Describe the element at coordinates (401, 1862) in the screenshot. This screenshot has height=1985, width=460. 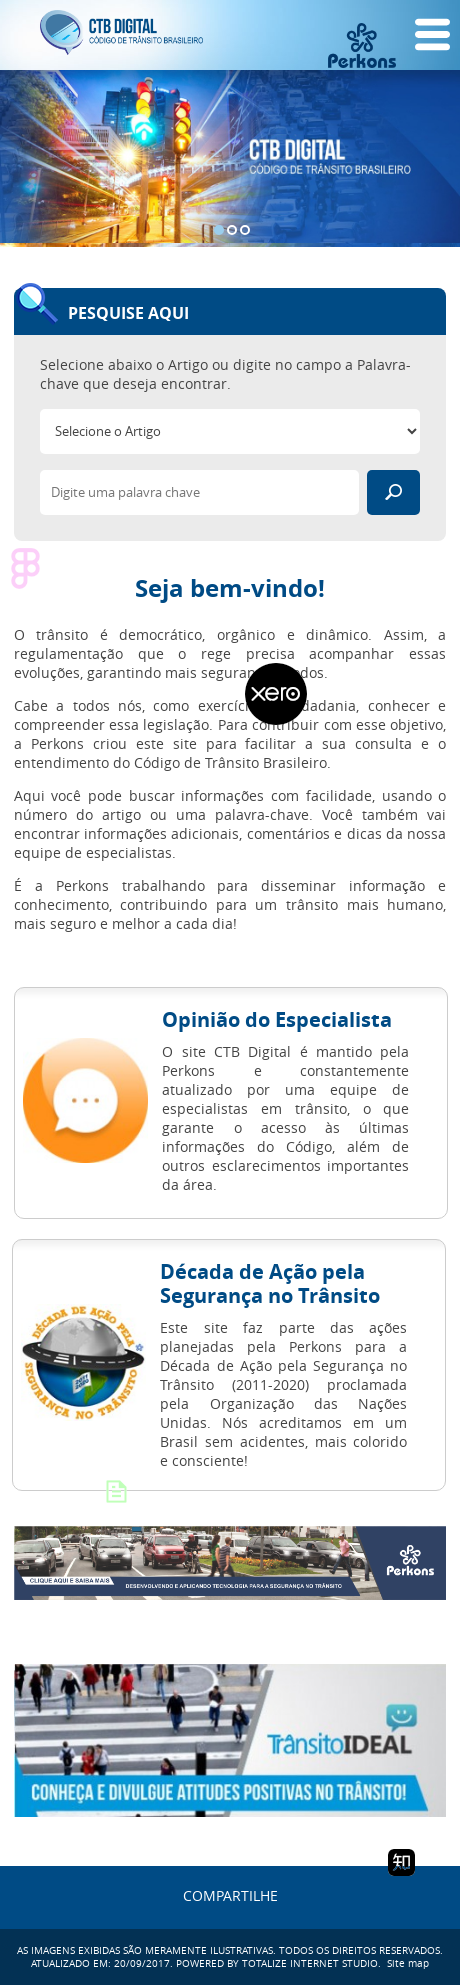
I see `open zhihu app` at that location.